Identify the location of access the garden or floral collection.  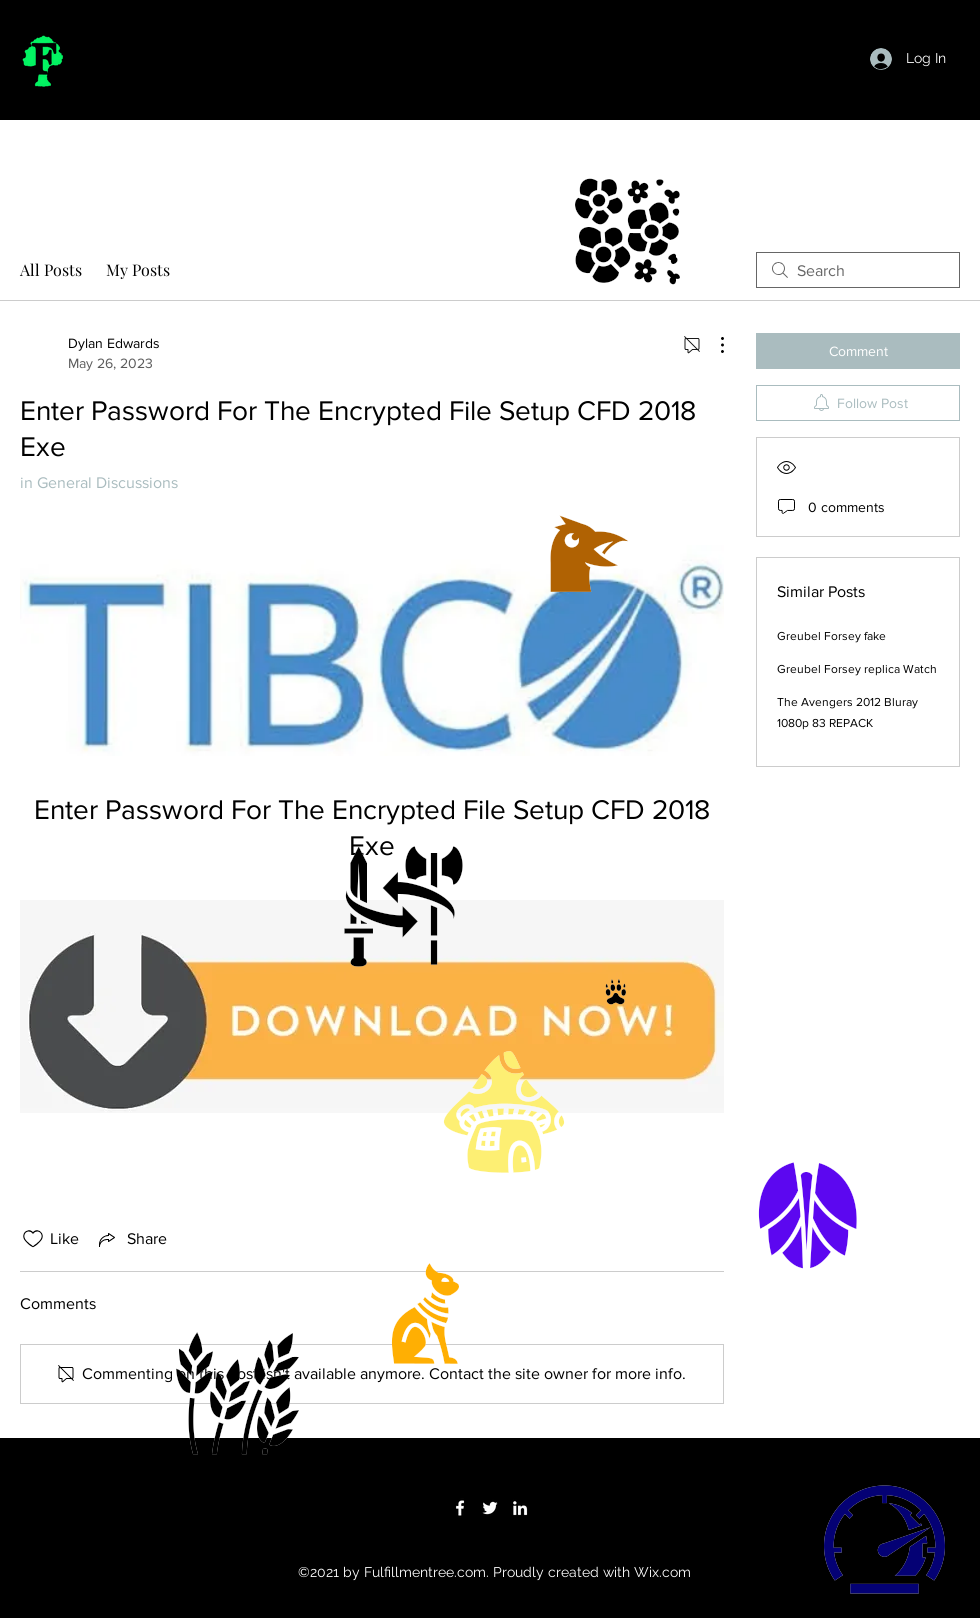
(627, 231).